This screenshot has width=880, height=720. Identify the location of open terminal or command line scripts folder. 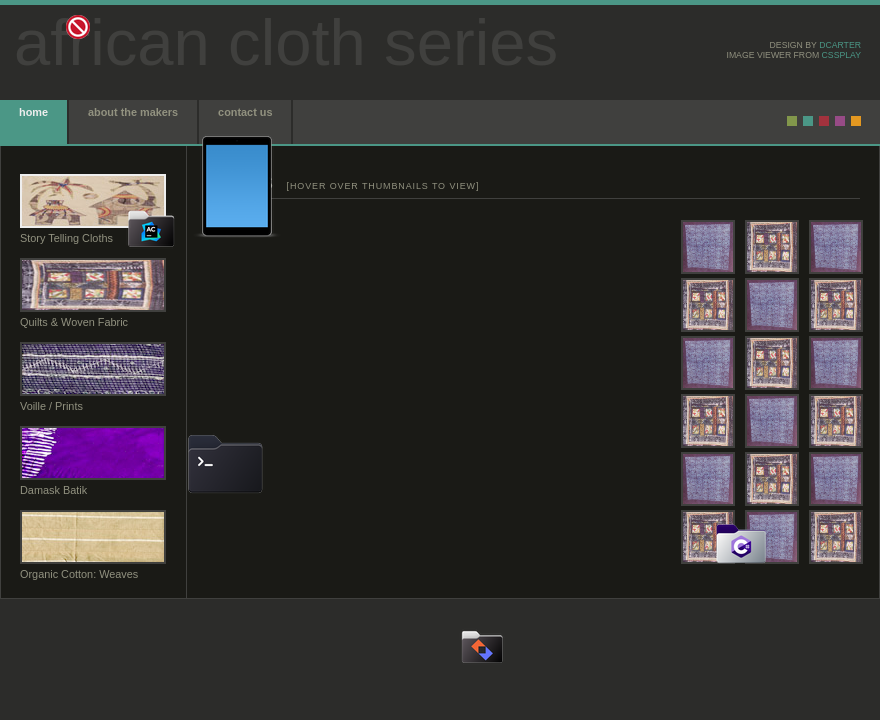
(225, 466).